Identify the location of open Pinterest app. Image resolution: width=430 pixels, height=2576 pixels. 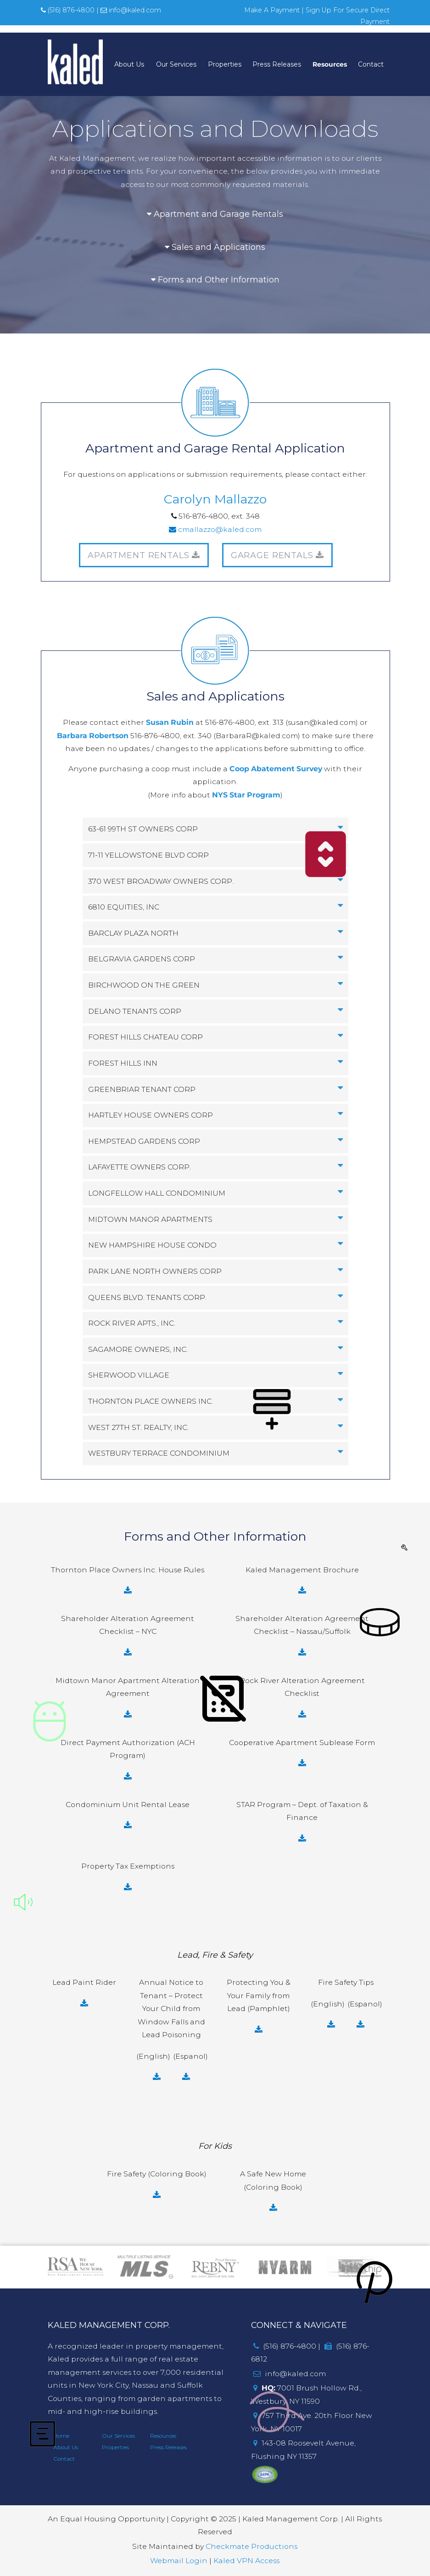
(373, 2282).